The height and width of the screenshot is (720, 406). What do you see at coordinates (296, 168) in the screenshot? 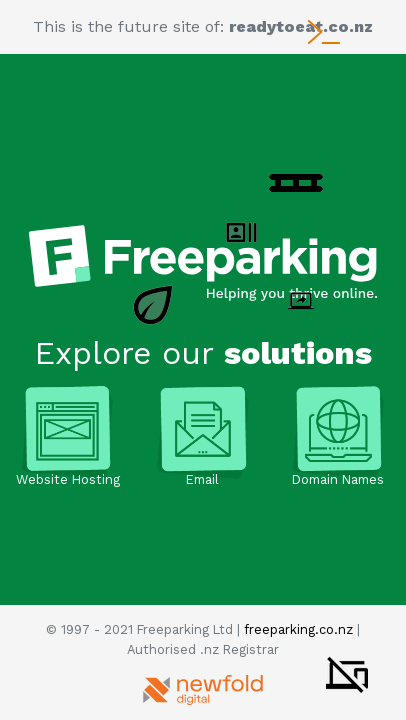
I see `view warehouse inventory` at bounding box center [296, 168].